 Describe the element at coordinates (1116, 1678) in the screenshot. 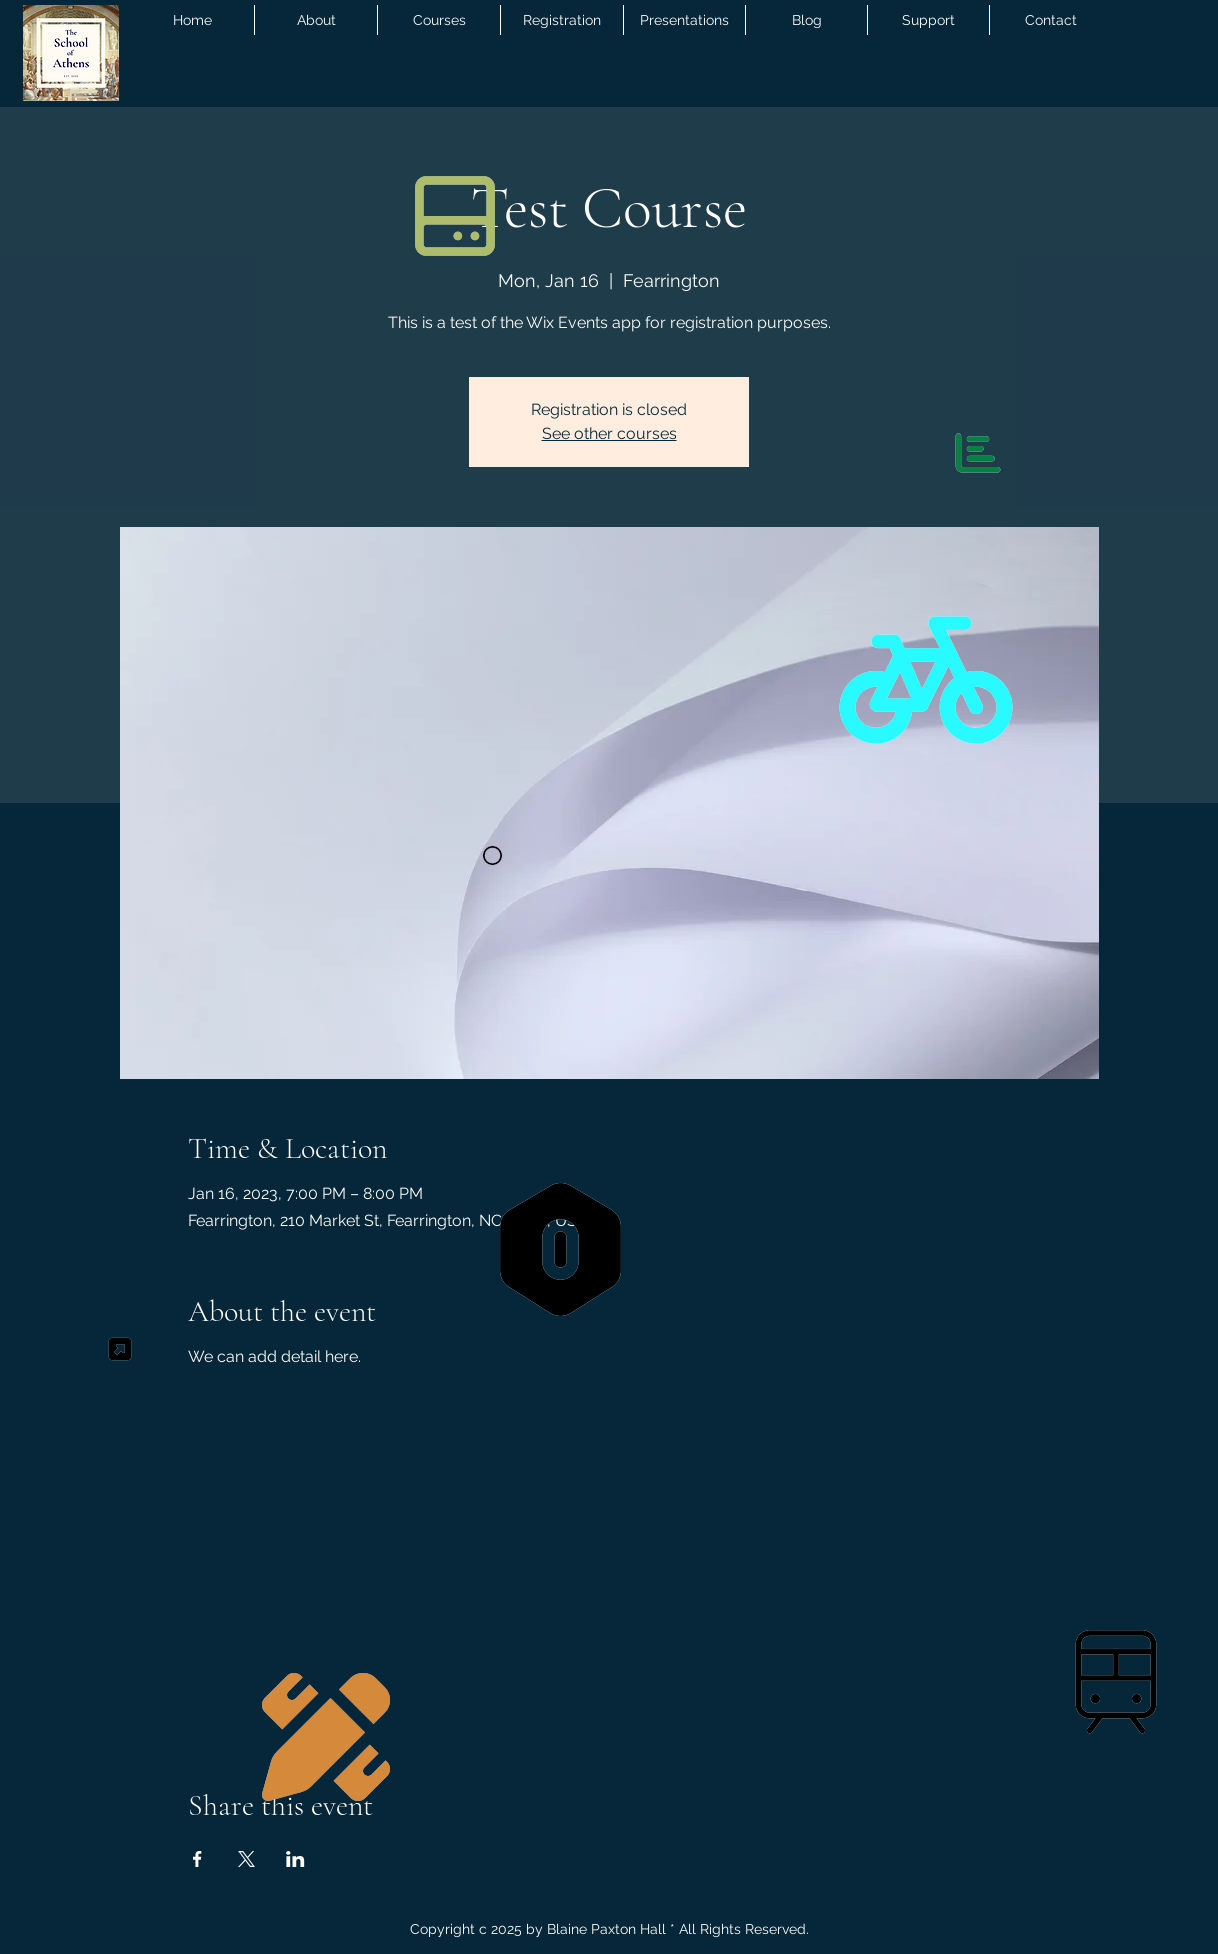

I see `access train schedules or rail transit options` at that location.